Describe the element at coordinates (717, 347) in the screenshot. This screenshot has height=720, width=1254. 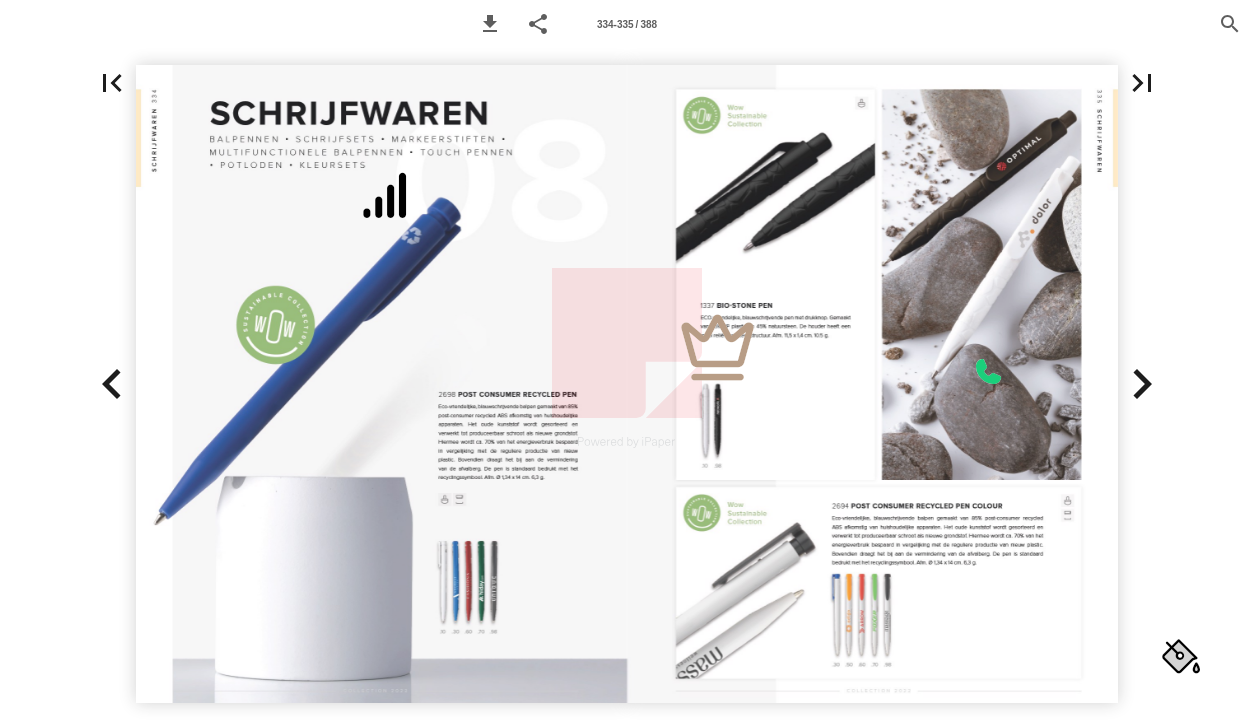
I see `indicates premium or pro membership status` at that location.